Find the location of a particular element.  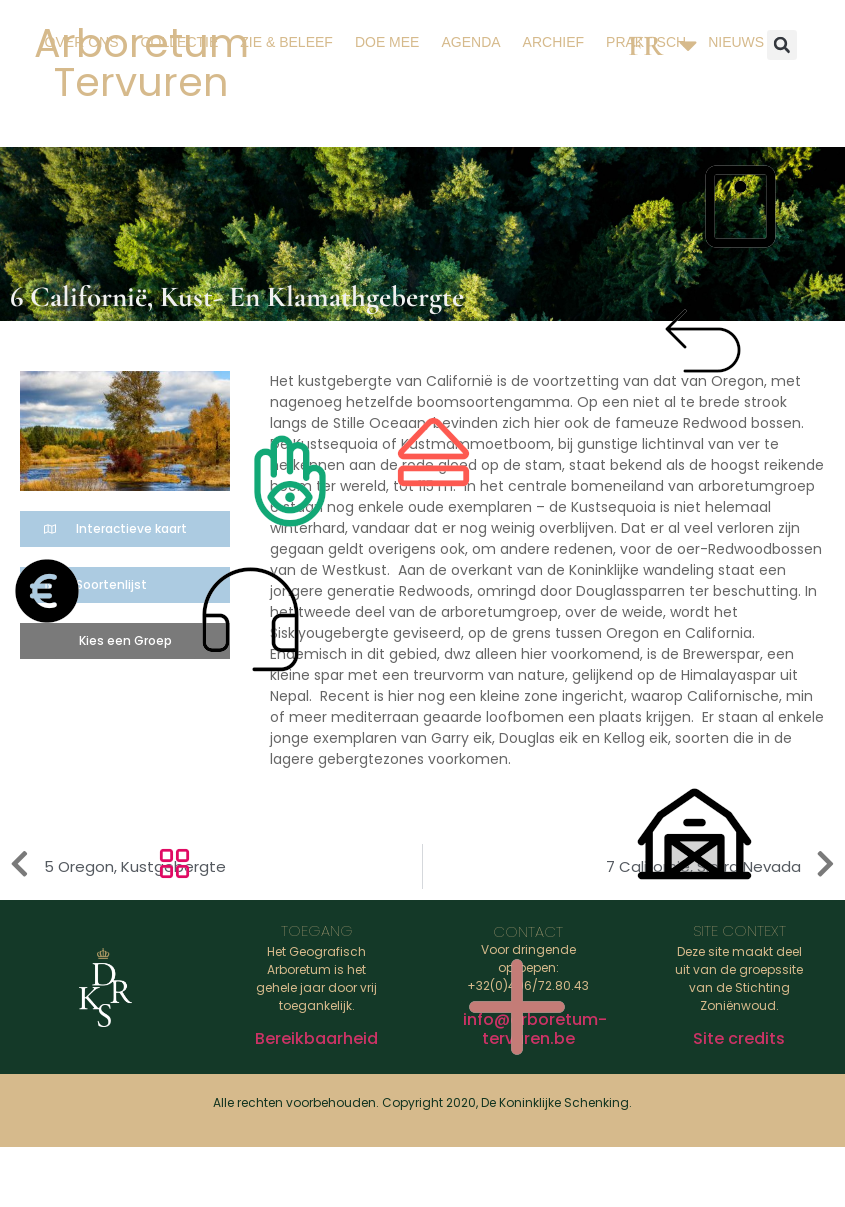

contact customer support is located at coordinates (250, 615).